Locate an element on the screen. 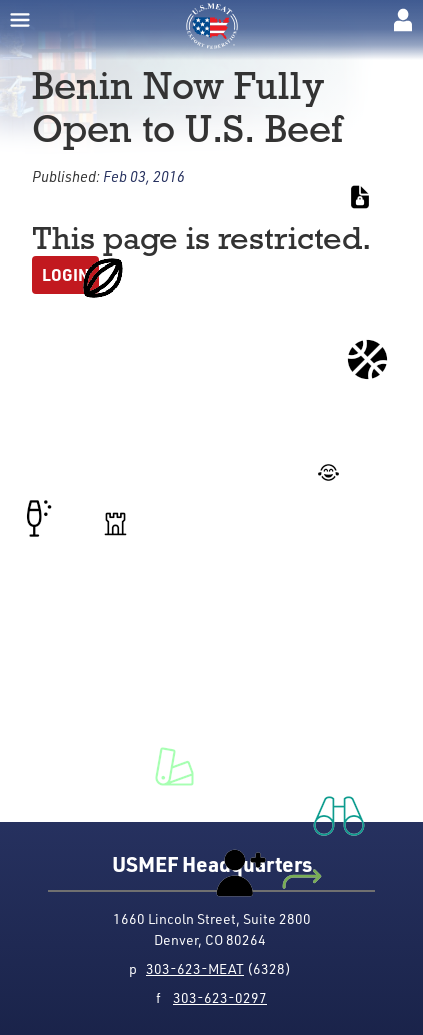 This screenshot has height=1035, width=423. view a protected or encrypted document is located at coordinates (360, 197).